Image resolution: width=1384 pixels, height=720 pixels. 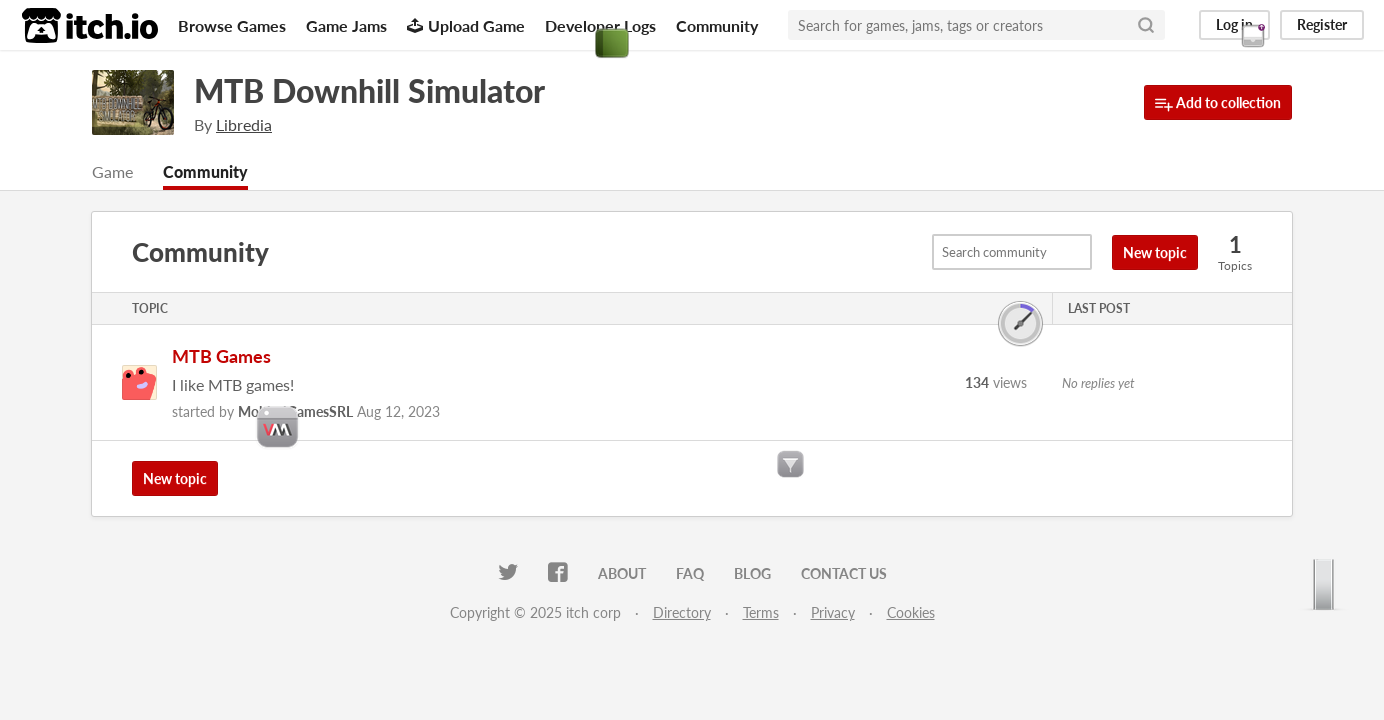 What do you see at coordinates (612, 42) in the screenshot?
I see `access the desktop folder` at bounding box center [612, 42].